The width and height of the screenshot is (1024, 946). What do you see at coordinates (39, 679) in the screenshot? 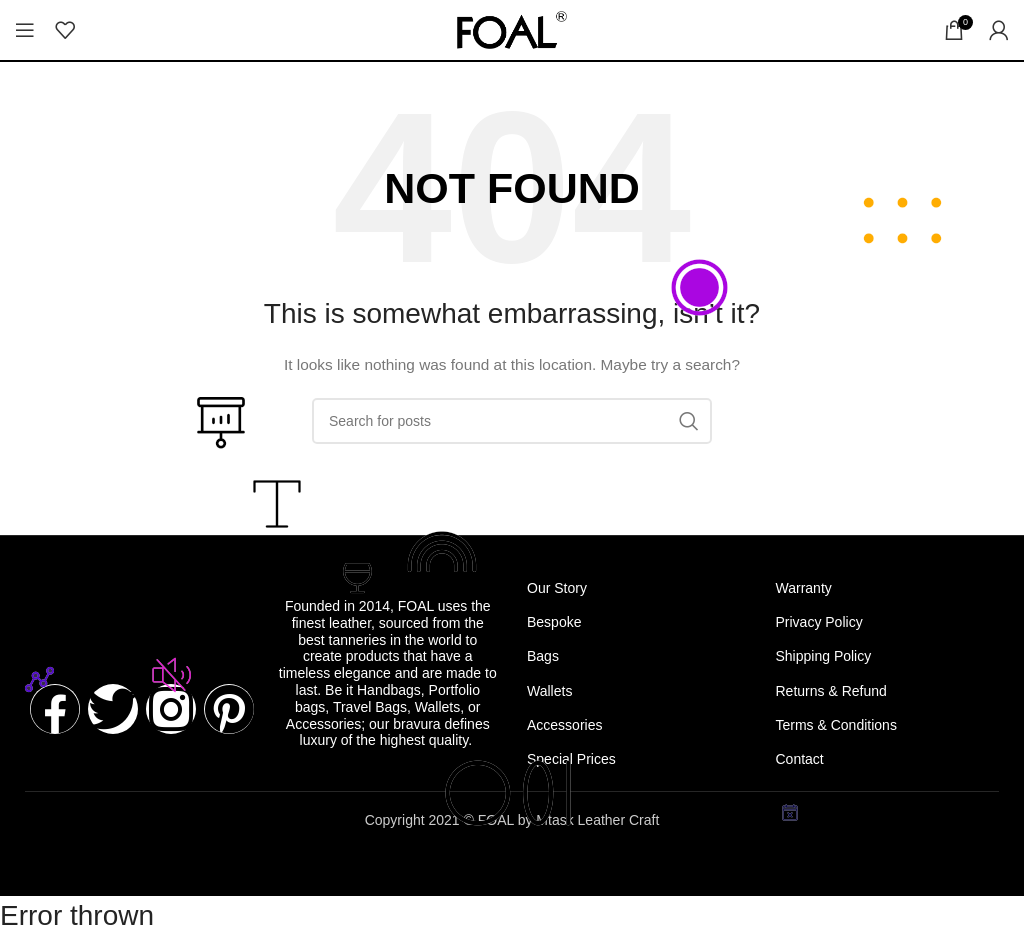
I see `view connected data points or nodes` at bounding box center [39, 679].